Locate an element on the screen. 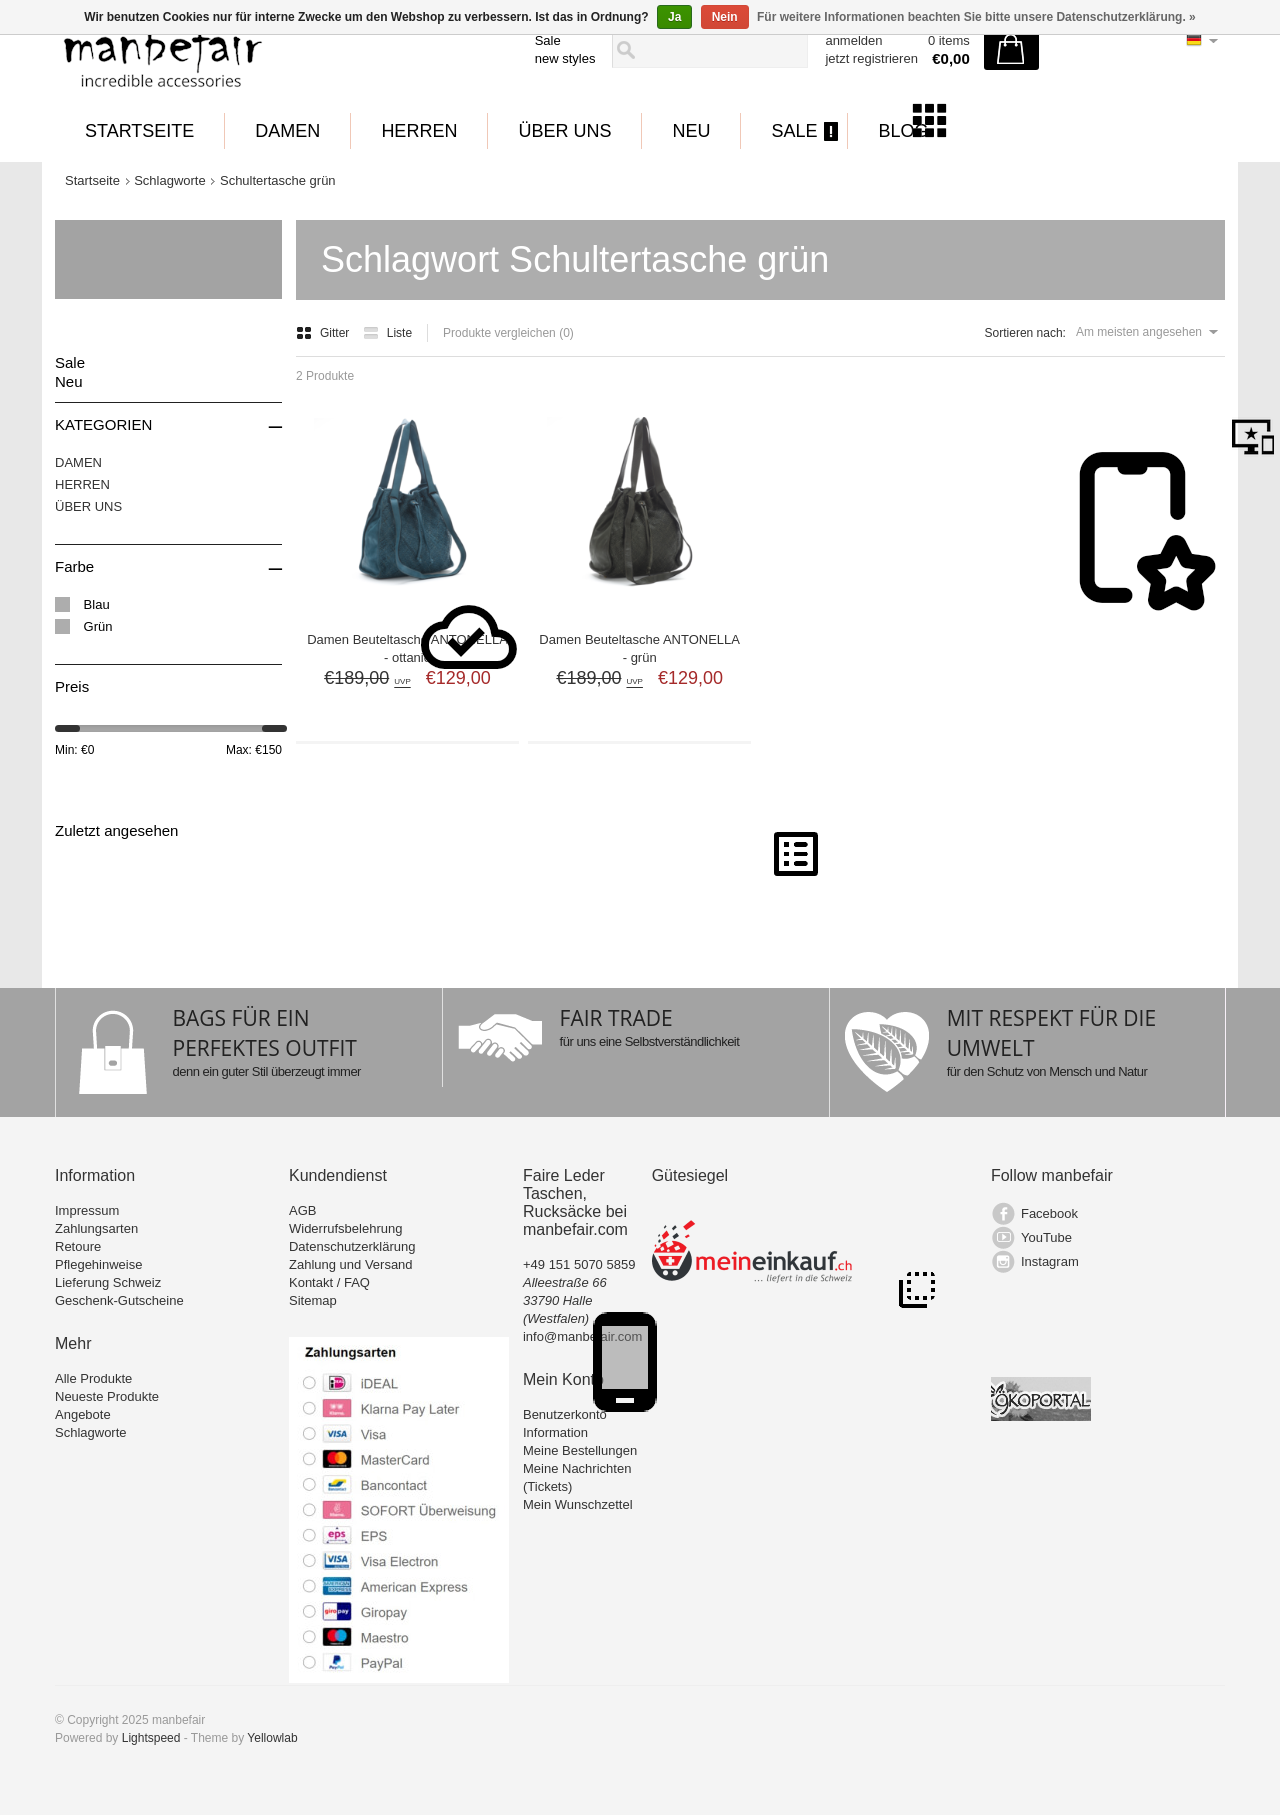 This screenshot has width=1280, height=1815. view important or priority devices is located at coordinates (1253, 437).